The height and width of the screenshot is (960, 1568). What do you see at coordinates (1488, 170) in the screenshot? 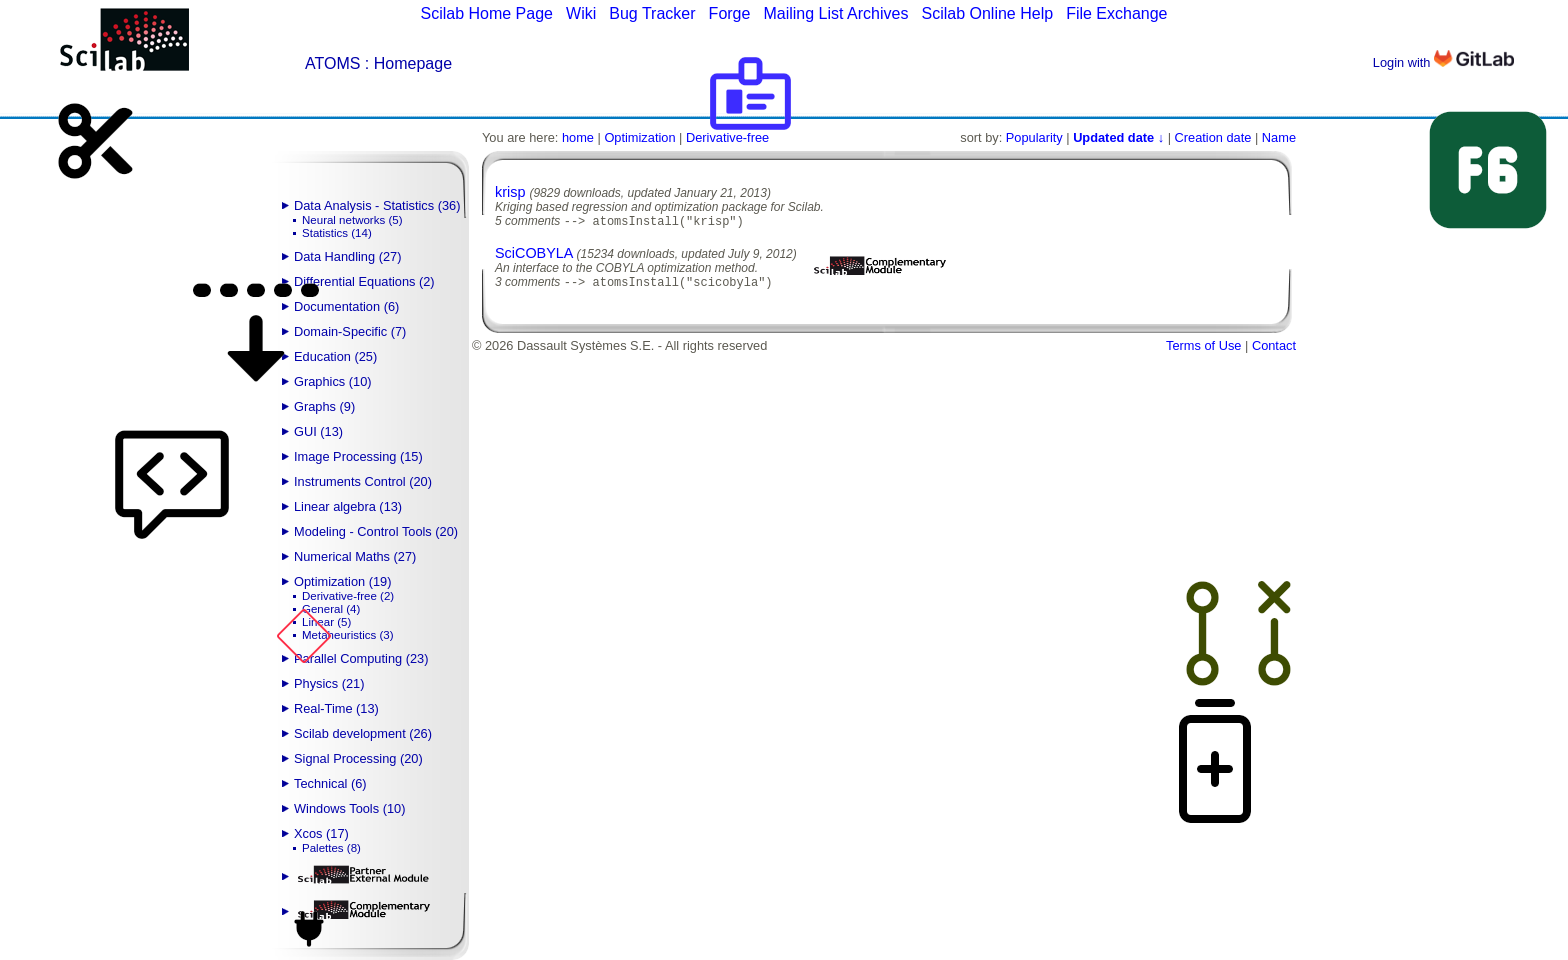
I see `press F6 function key` at bounding box center [1488, 170].